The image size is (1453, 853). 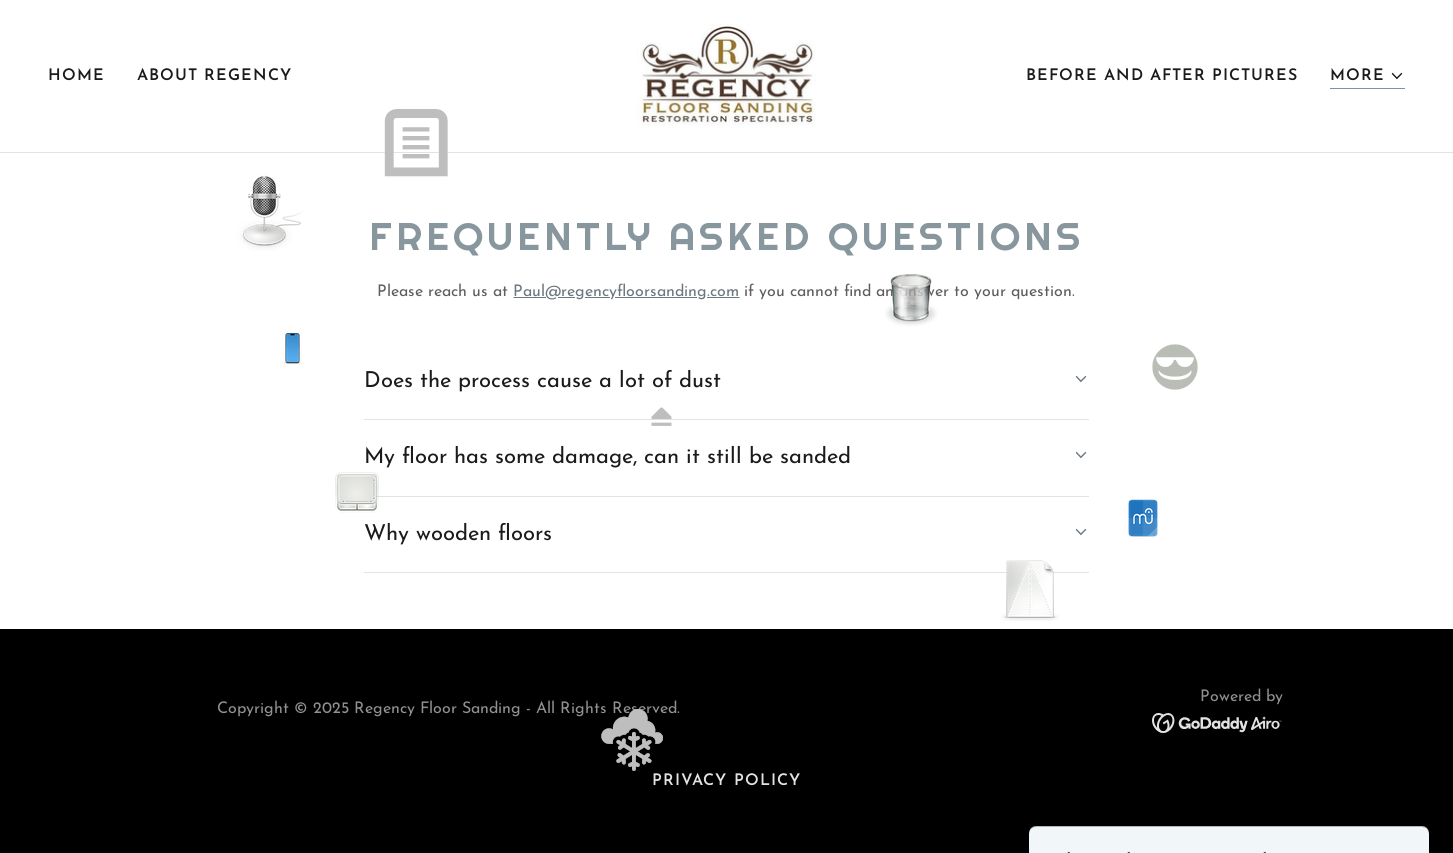 I want to click on react with a cool or confident emoji, so click(x=1175, y=367).